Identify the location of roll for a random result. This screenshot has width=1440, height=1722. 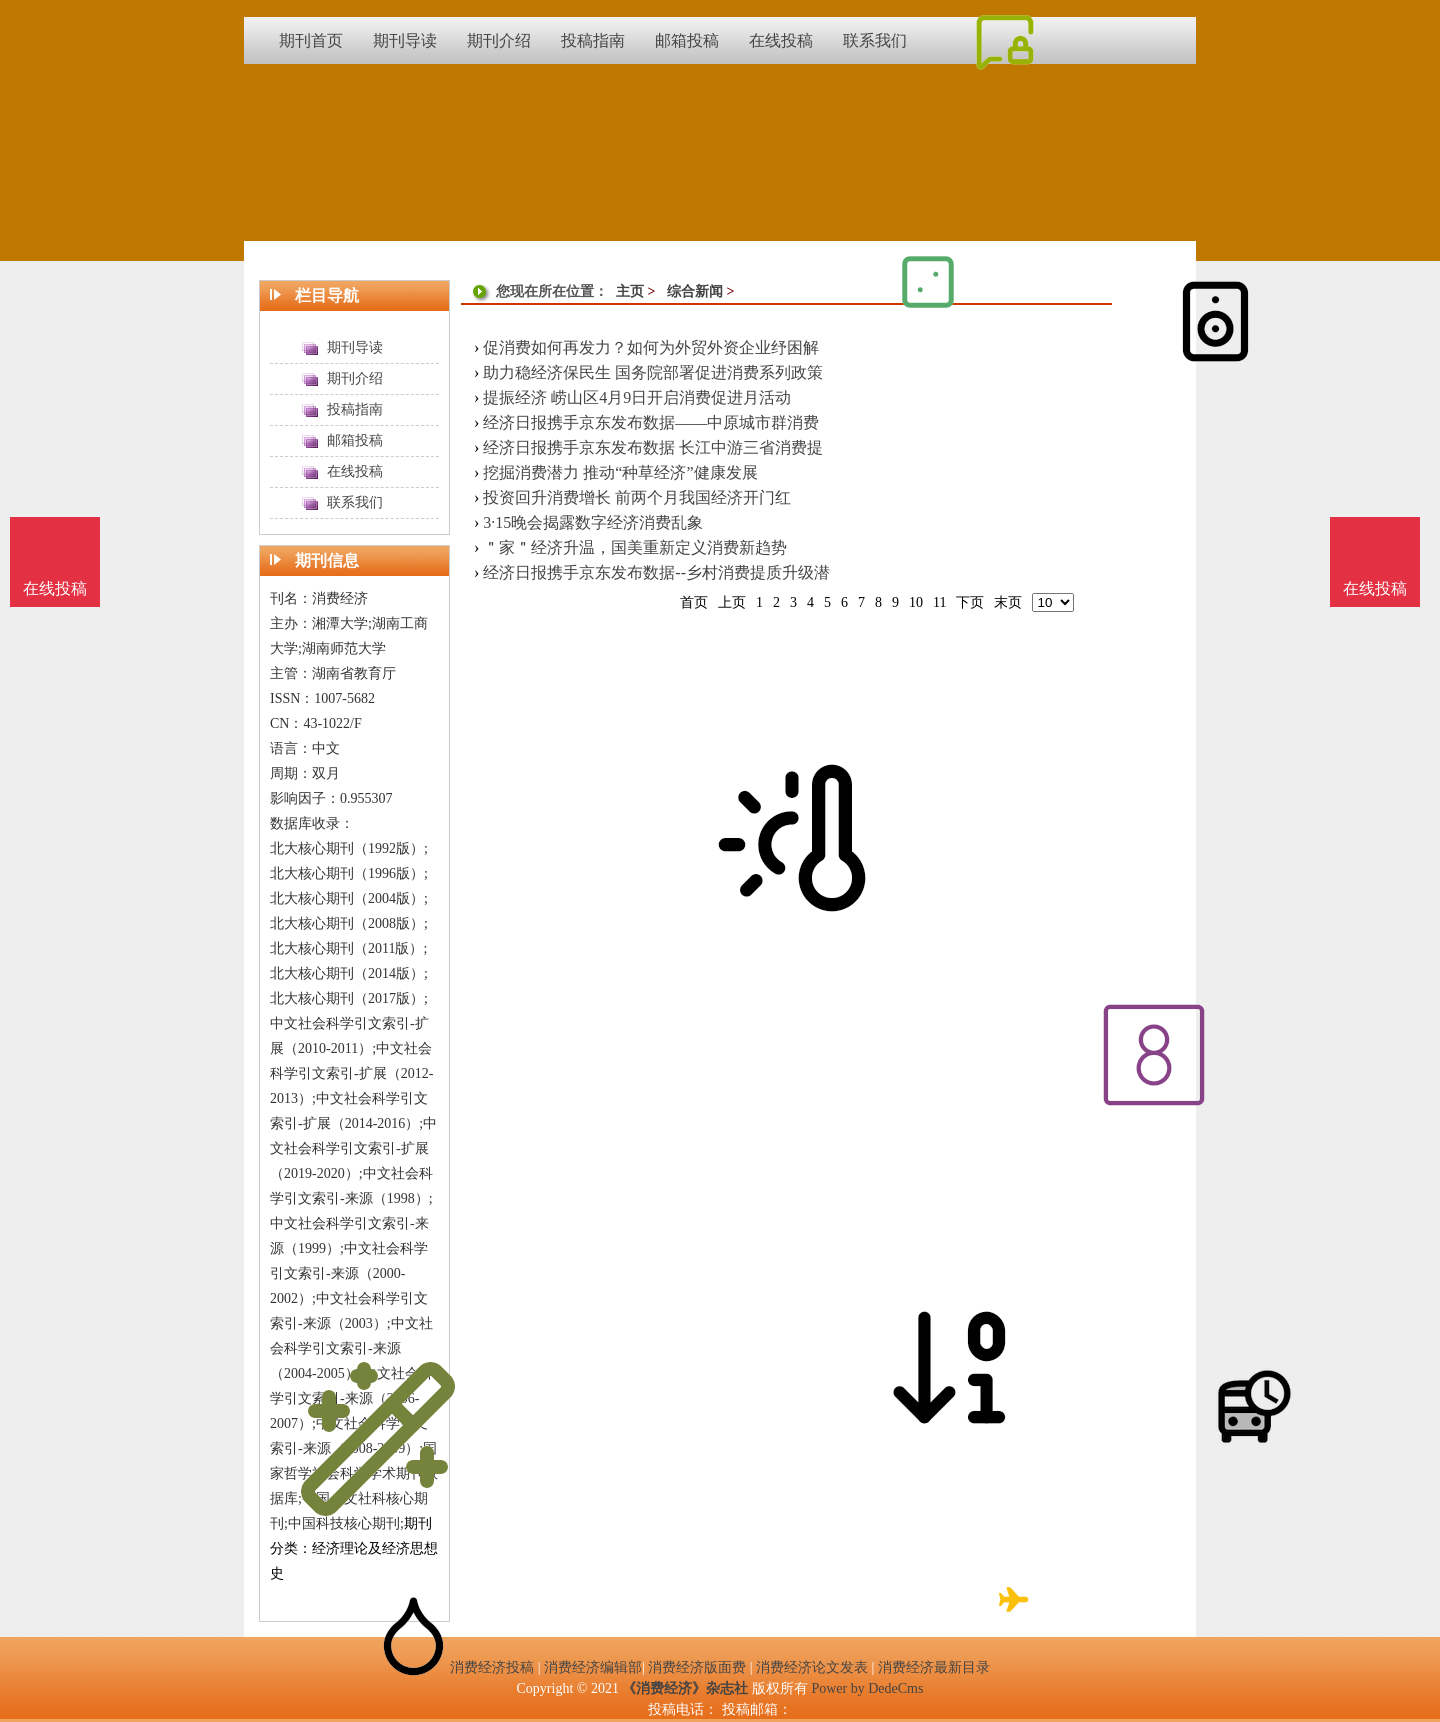
(928, 282).